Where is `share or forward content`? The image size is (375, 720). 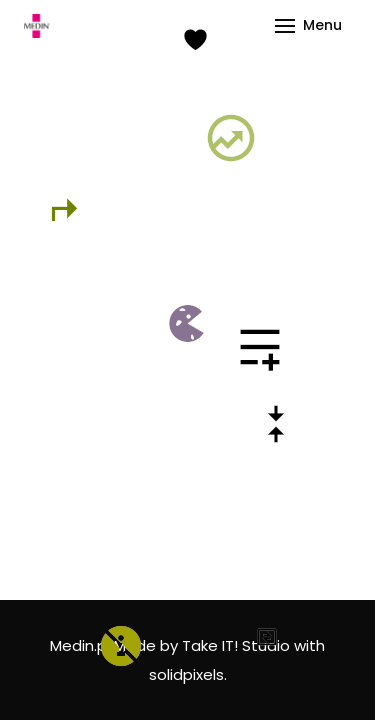
share or forward content is located at coordinates (63, 210).